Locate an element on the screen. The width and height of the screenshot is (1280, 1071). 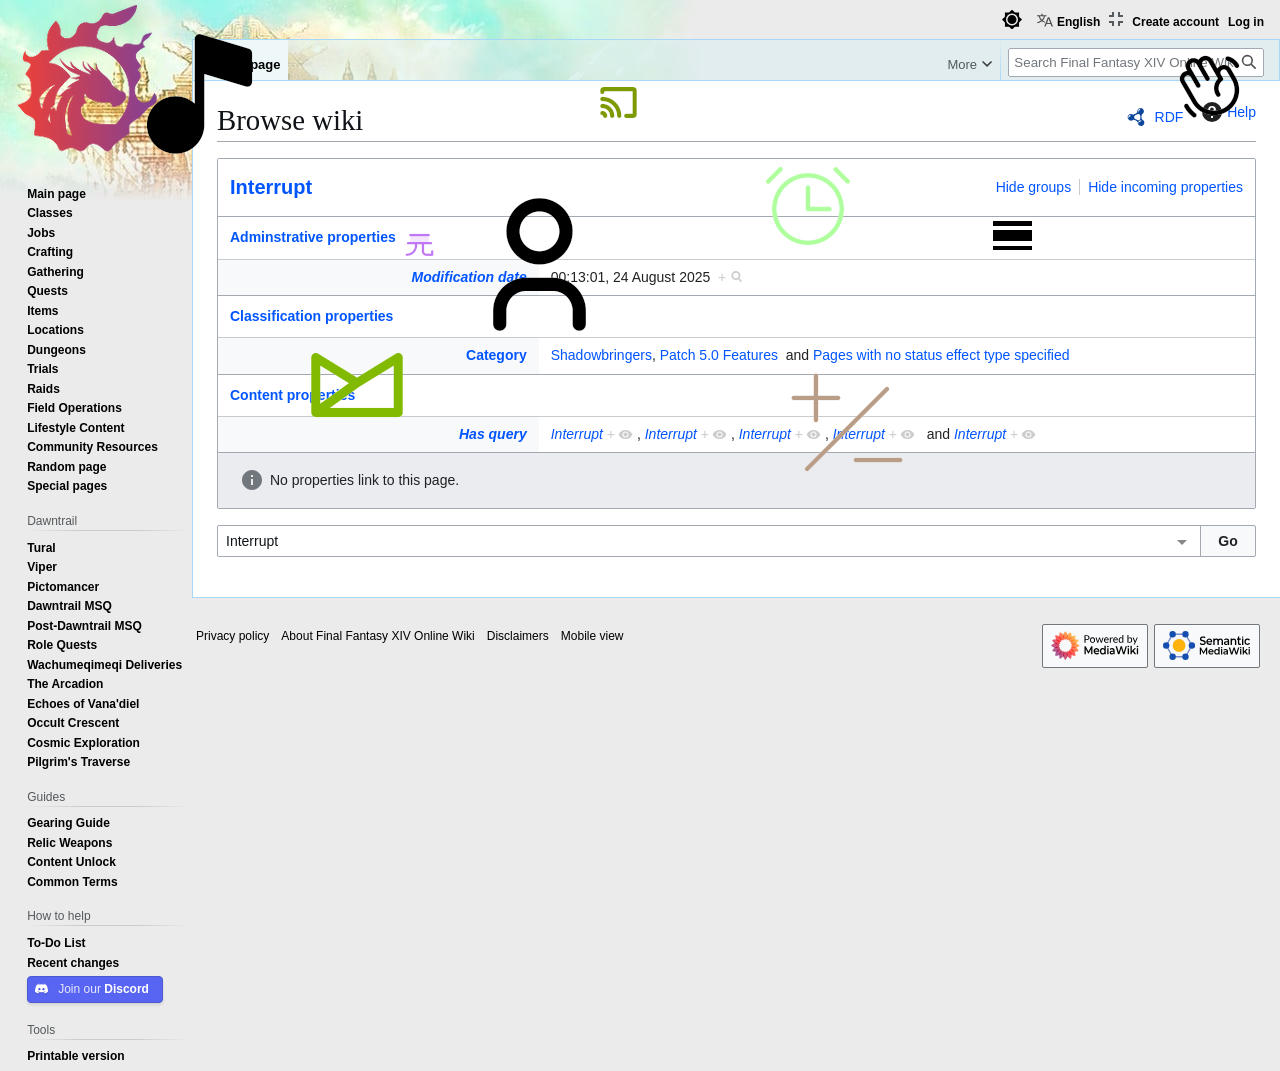
switch to day view in calendar is located at coordinates (1012, 234).